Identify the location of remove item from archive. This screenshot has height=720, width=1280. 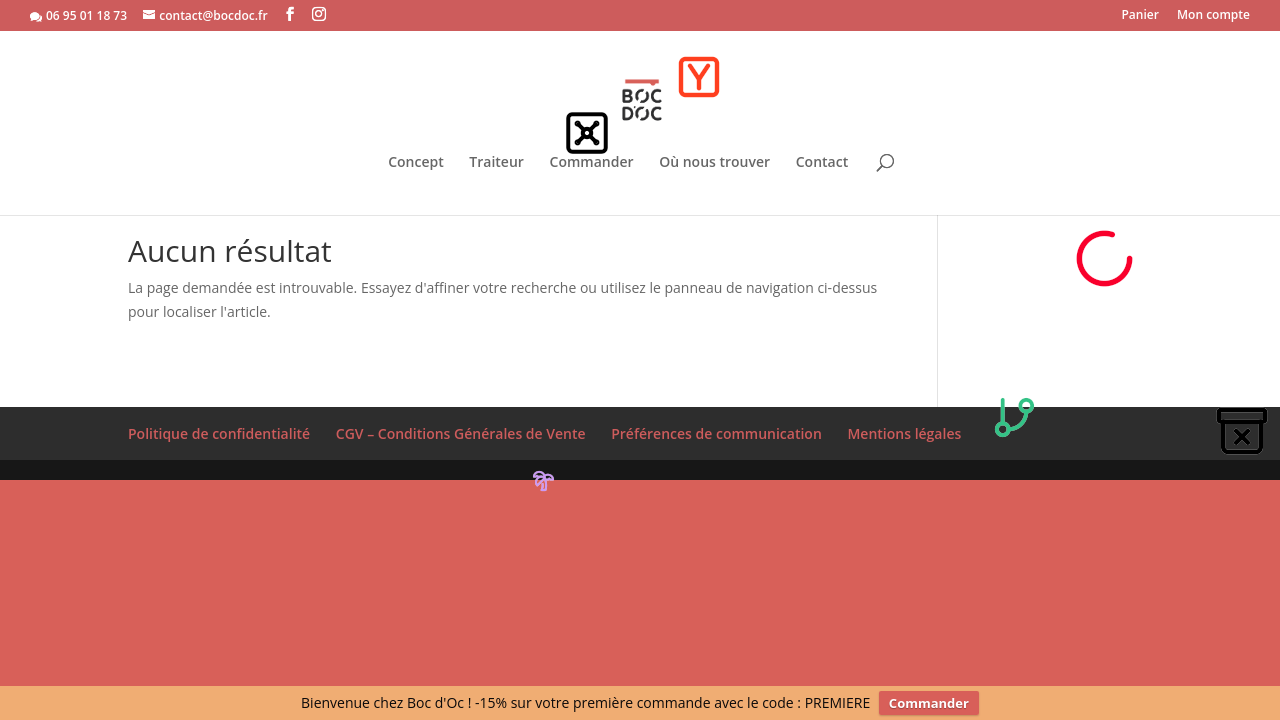
(1242, 431).